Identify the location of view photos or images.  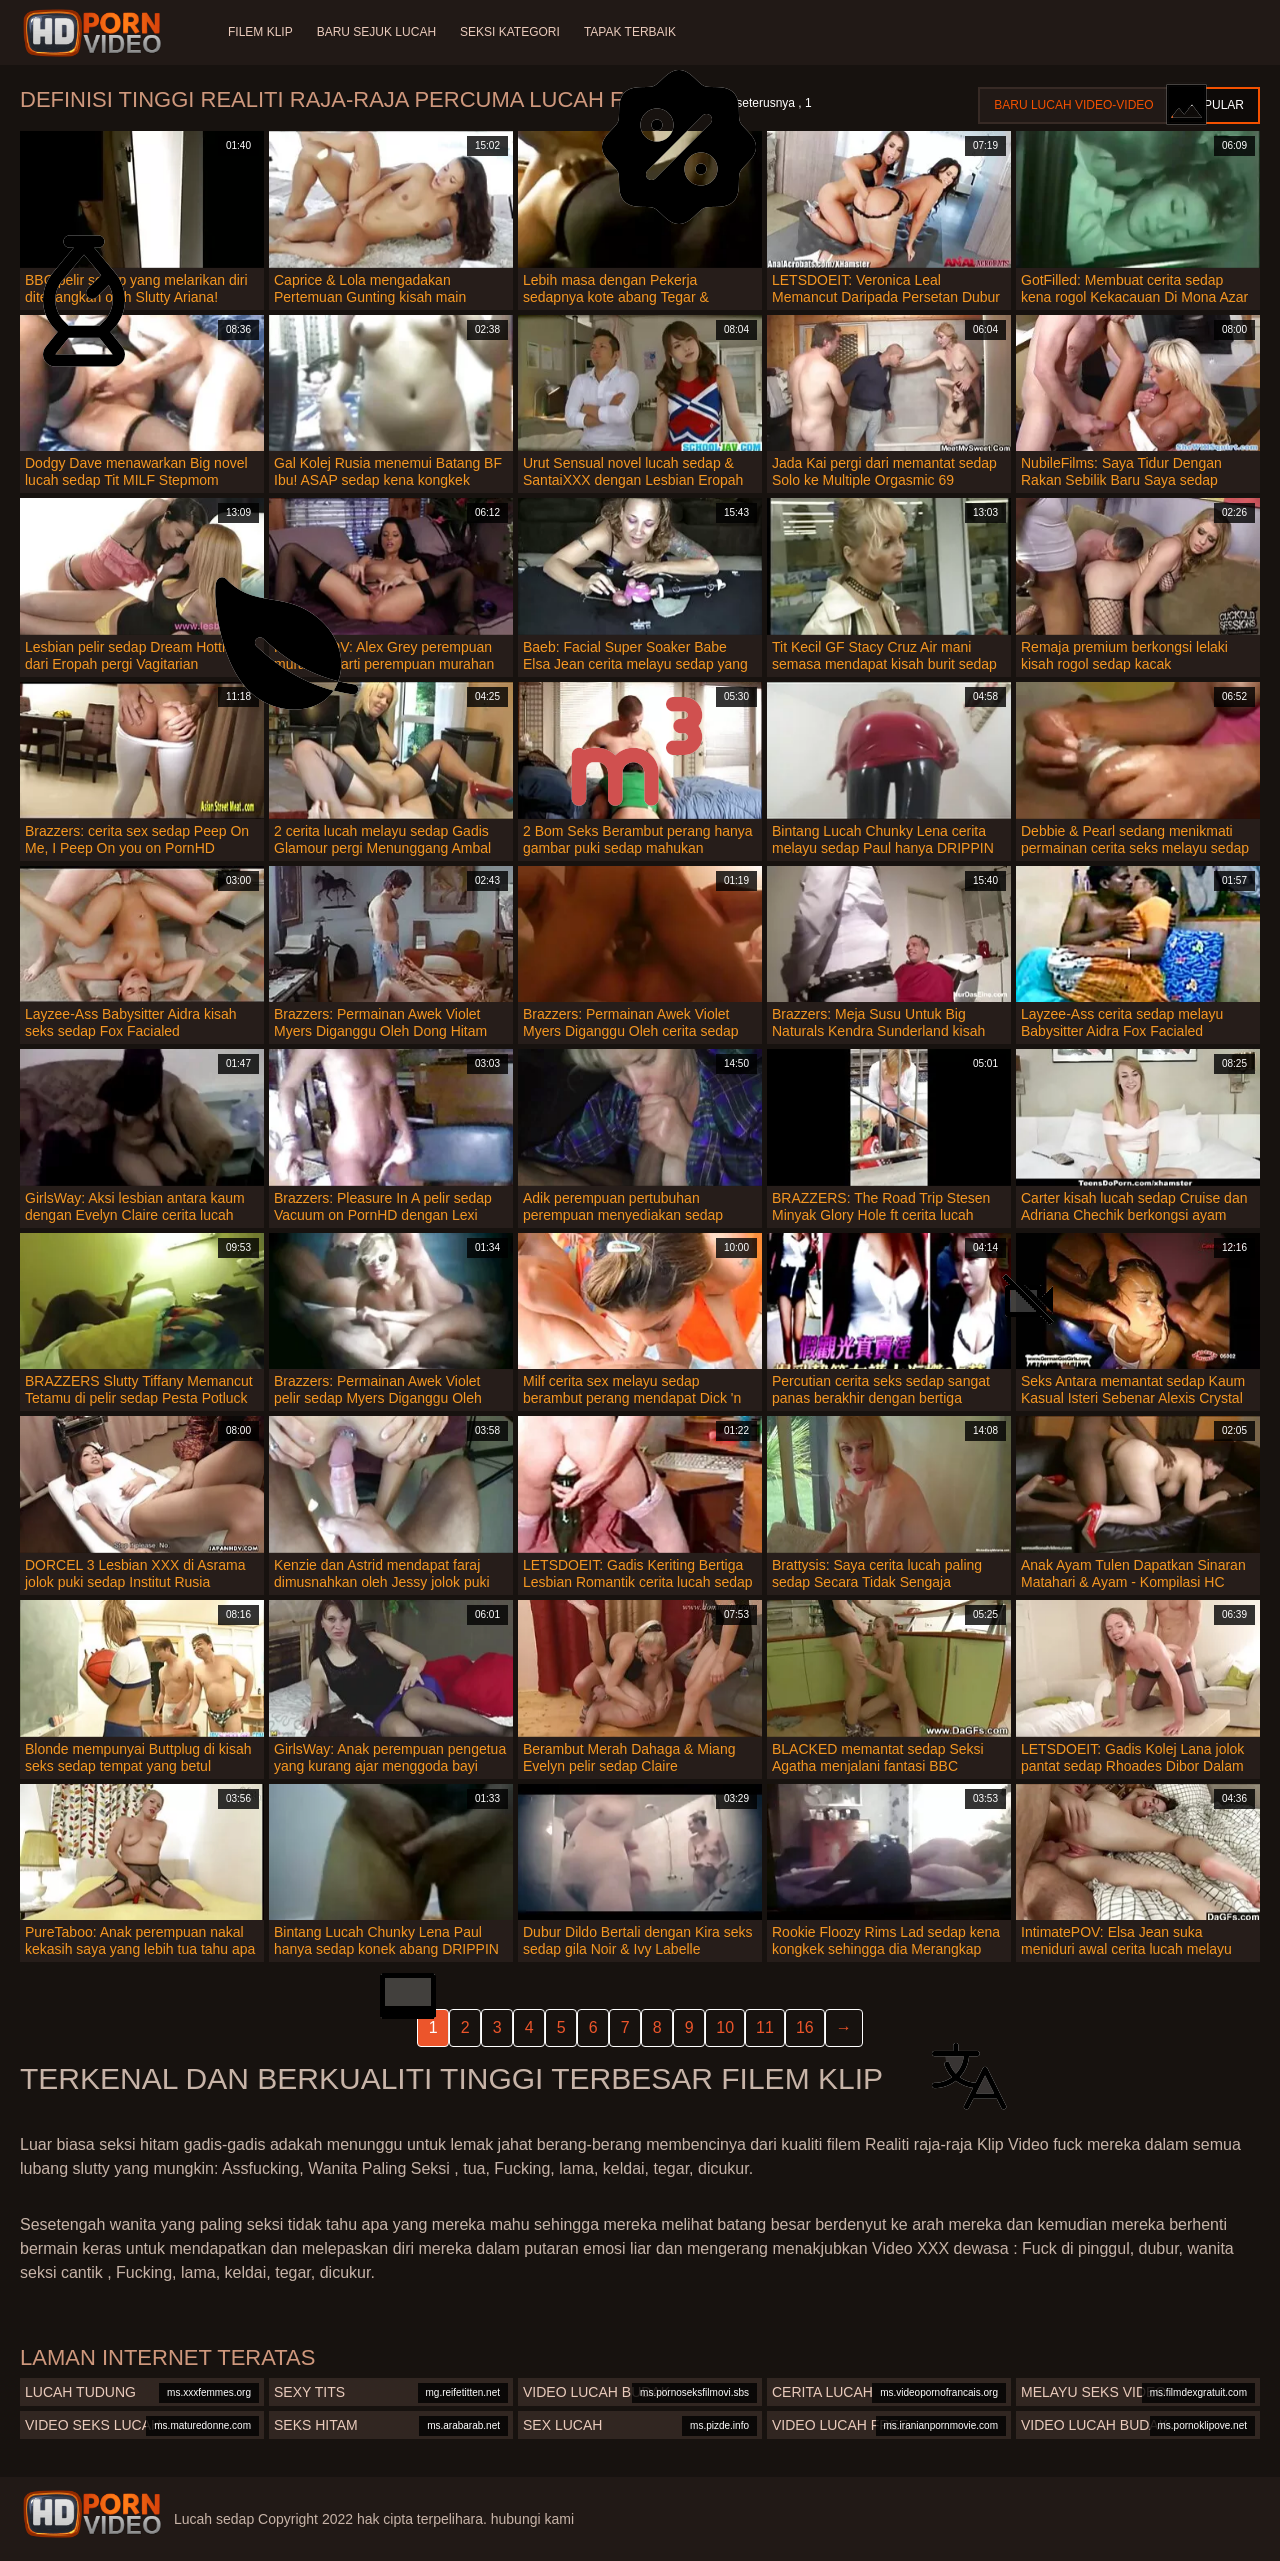
(1186, 104).